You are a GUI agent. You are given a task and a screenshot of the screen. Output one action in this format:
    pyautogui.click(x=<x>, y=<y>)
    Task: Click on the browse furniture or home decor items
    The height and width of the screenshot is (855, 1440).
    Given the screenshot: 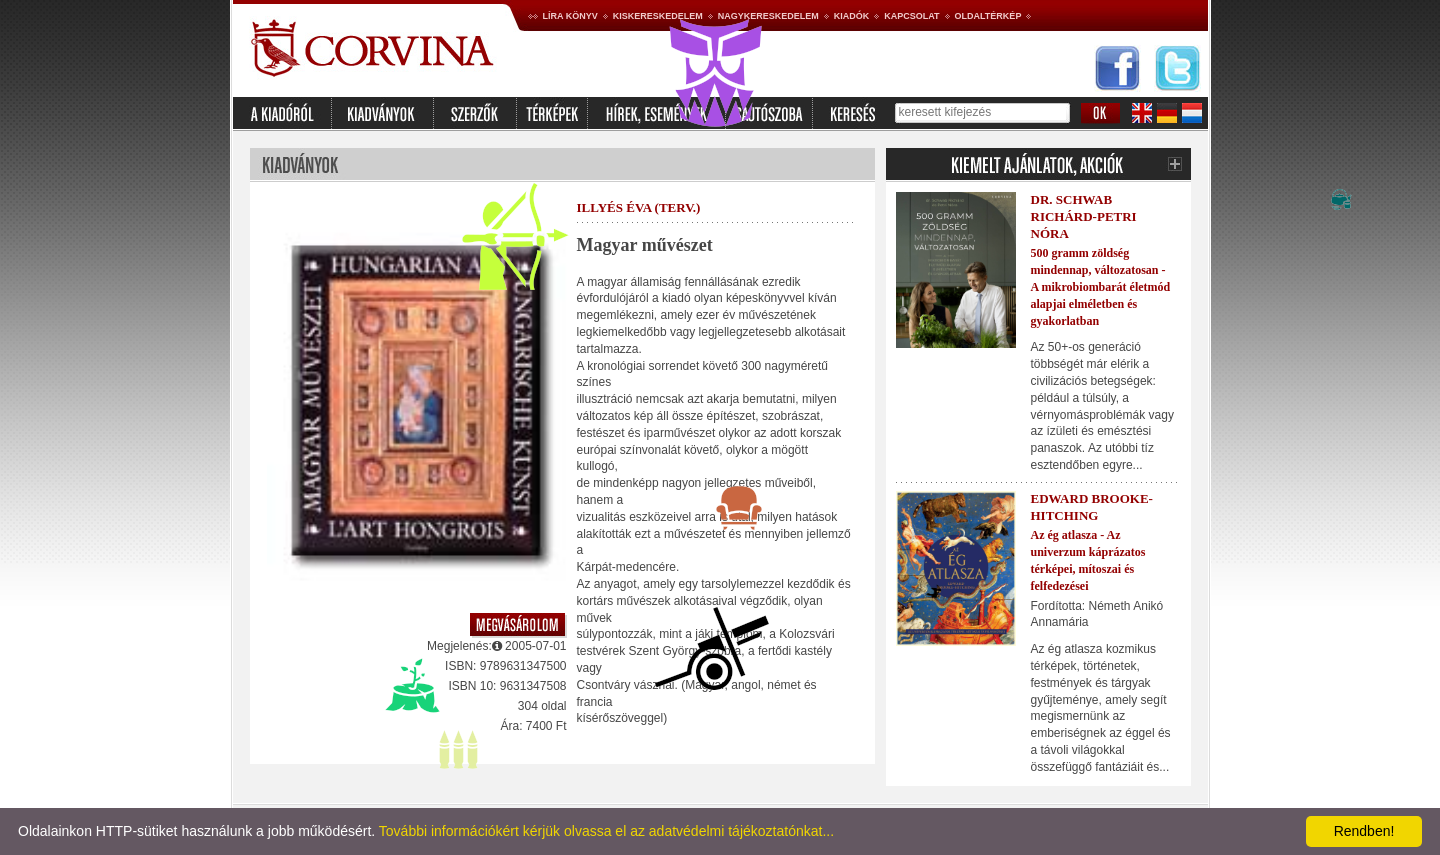 What is the action you would take?
    pyautogui.click(x=739, y=508)
    